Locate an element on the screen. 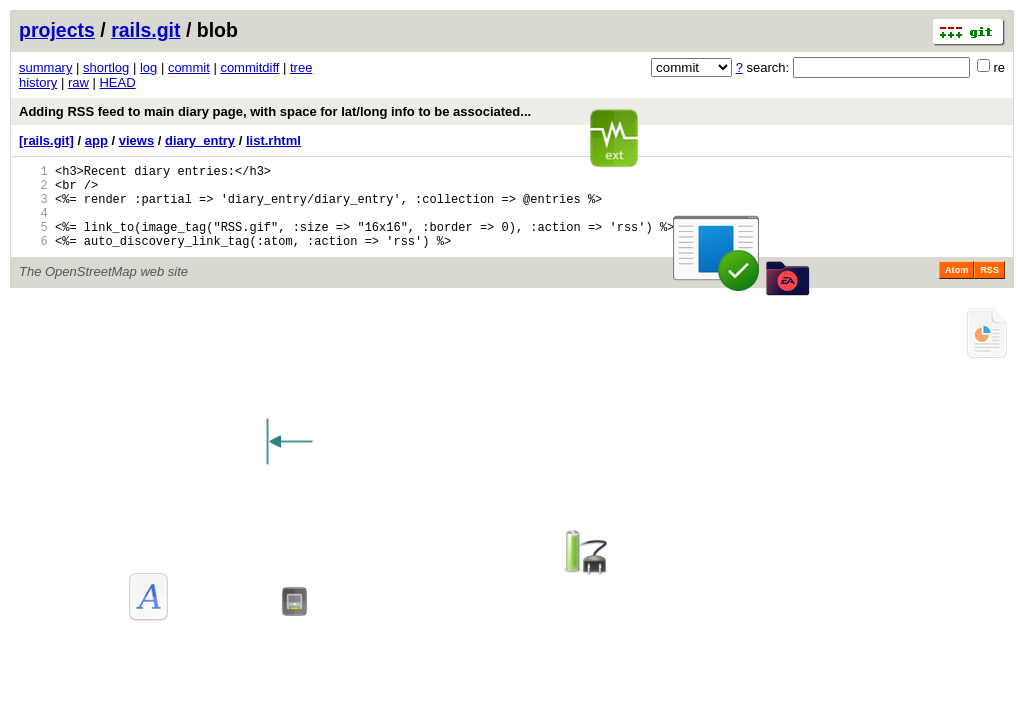 The image size is (1024, 720). sega genesis/32x rom file is located at coordinates (294, 601).